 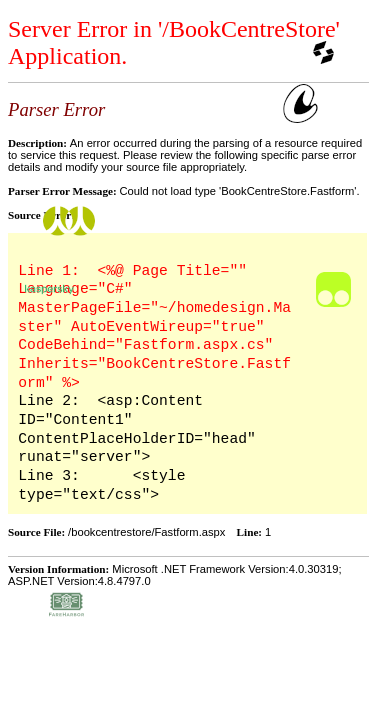 What do you see at coordinates (300, 103) in the screenshot?
I see `crewai logo` at bounding box center [300, 103].